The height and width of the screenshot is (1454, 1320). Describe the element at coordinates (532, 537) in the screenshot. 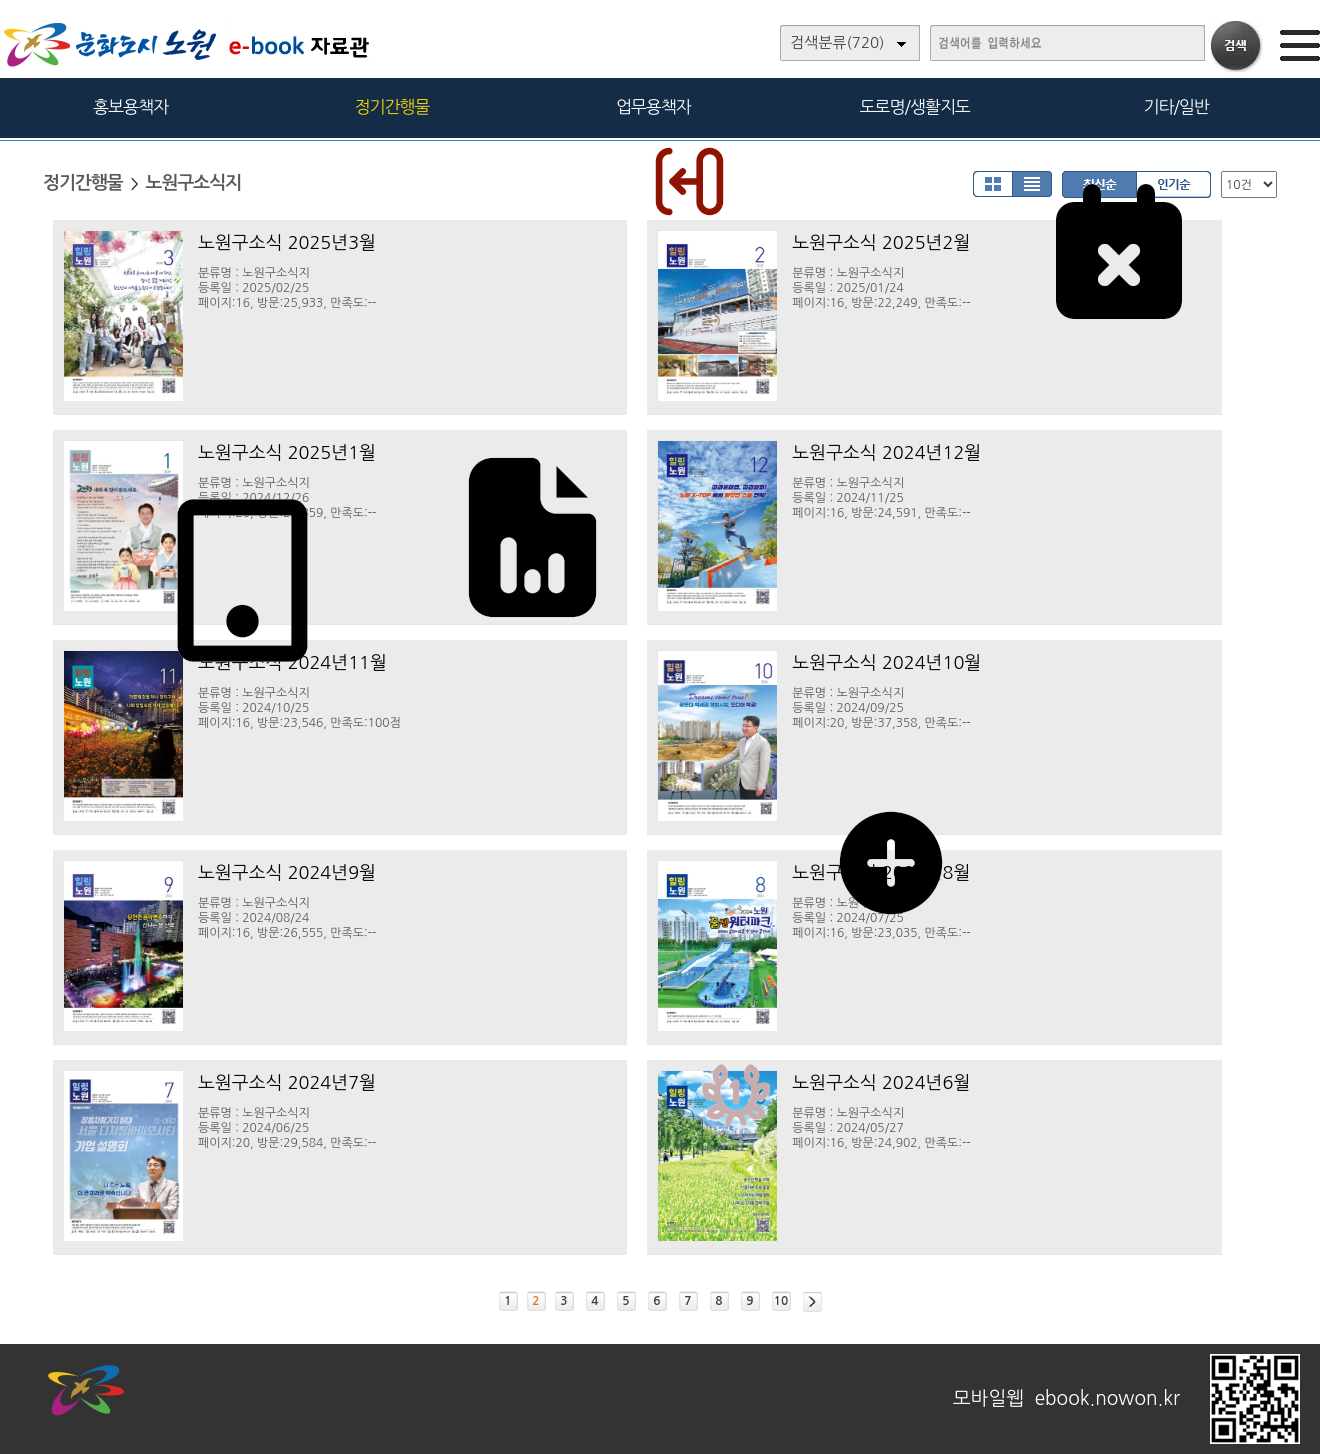

I see `view file analytics or statistics` at that location.